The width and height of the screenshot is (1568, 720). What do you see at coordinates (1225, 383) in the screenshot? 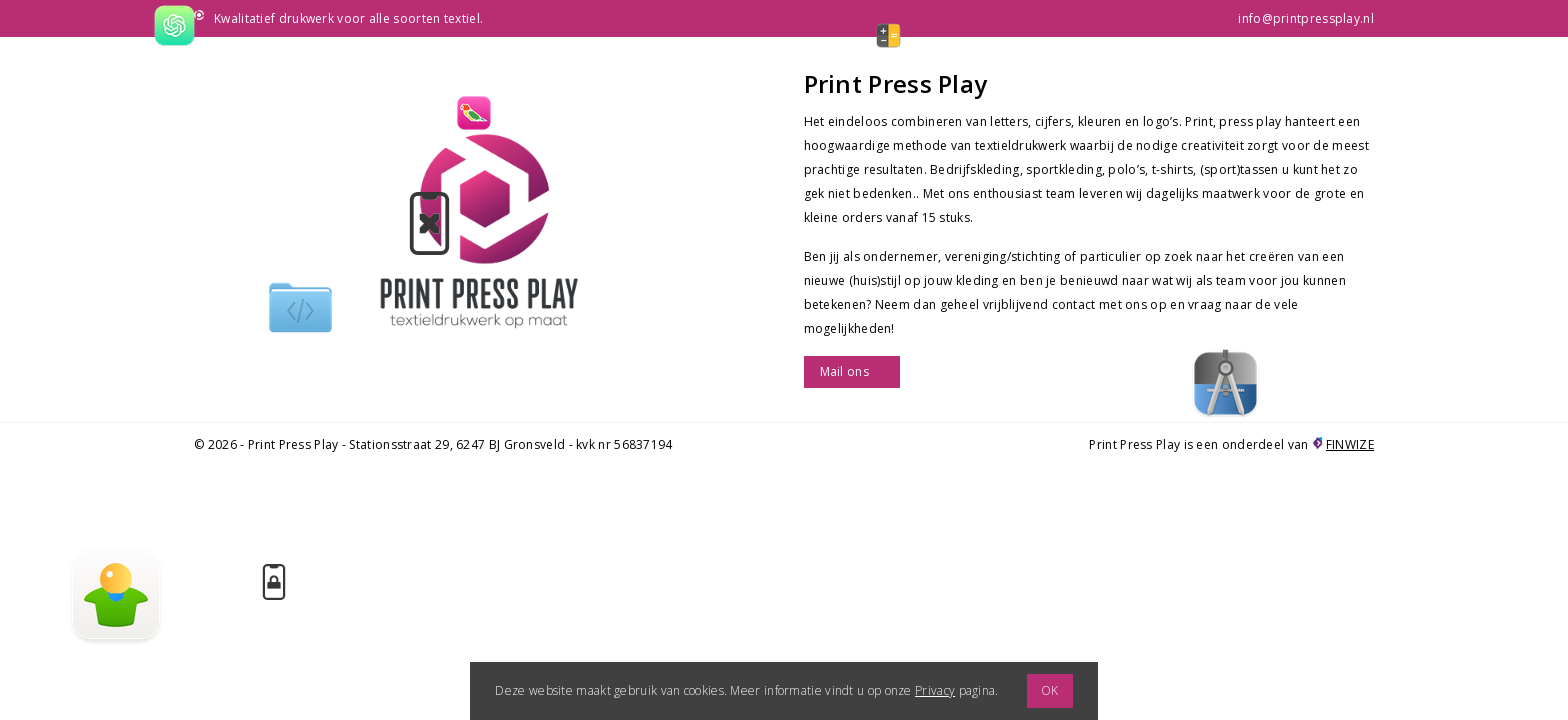
I see `open app icon preview tool` at bounding box center [1225, 383].